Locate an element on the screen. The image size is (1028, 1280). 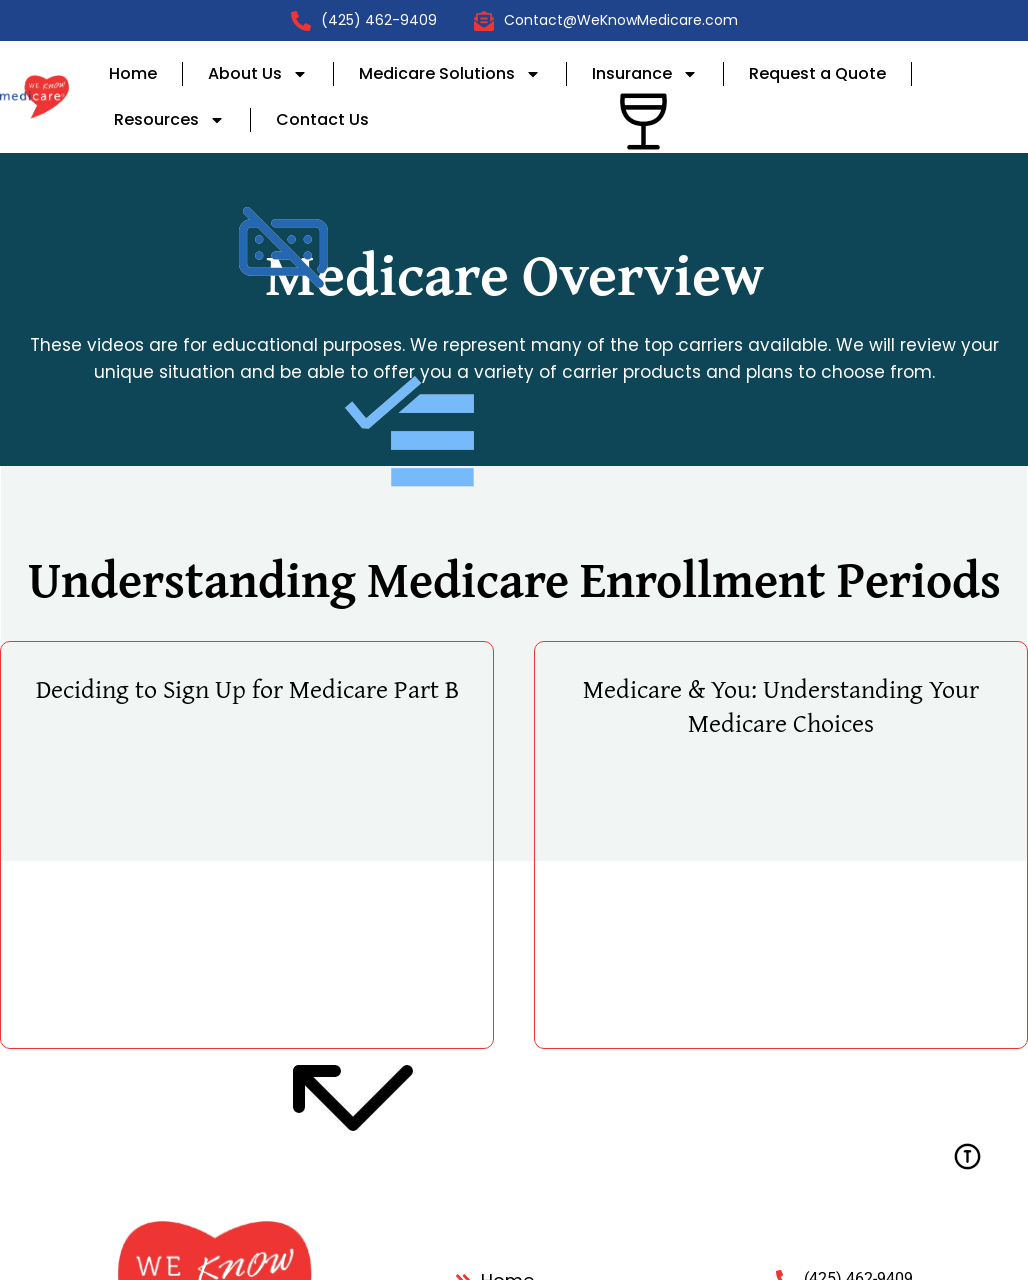
view task list or to-do items is located at coordinates (409, 440).